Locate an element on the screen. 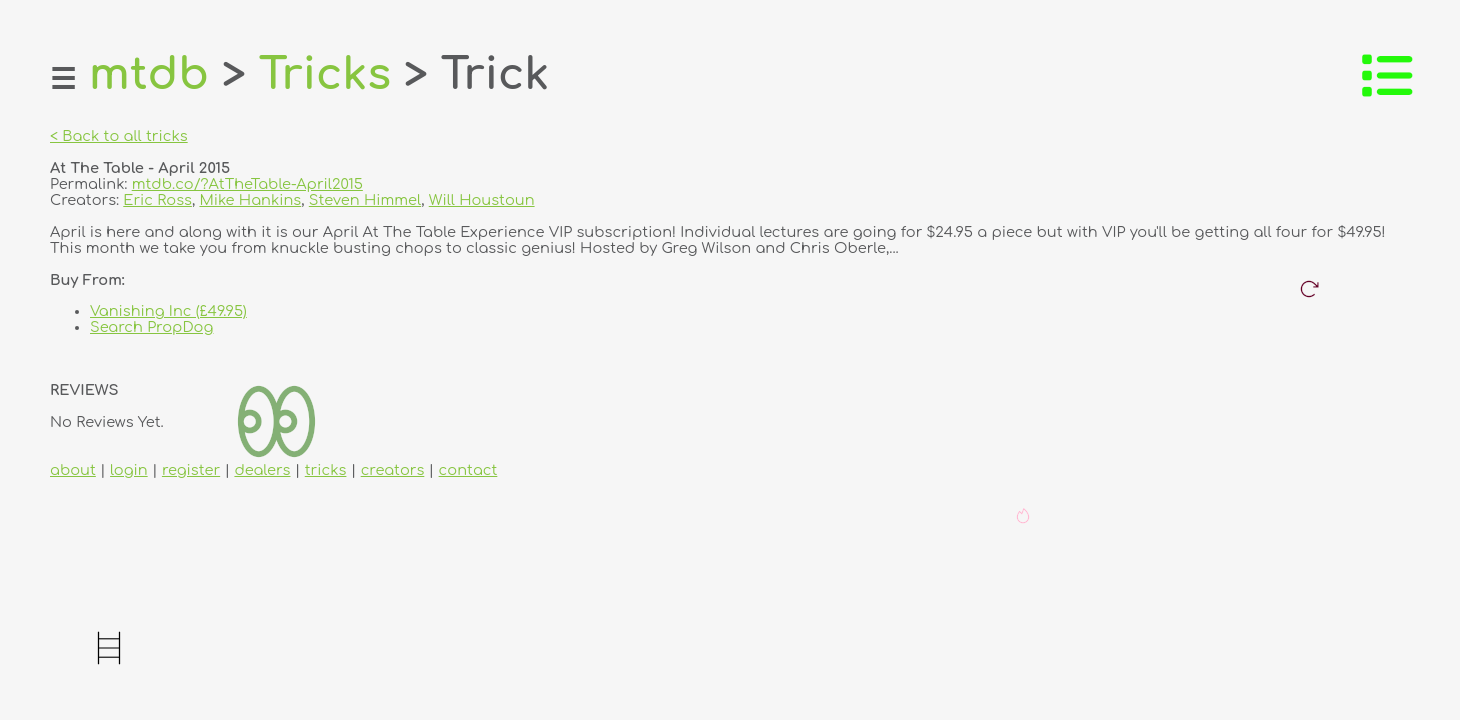 Image resolution: width=1460 pixels, height=720 pixels. access step-by-step instructions or tutorial is located at coordinates (109, 648).